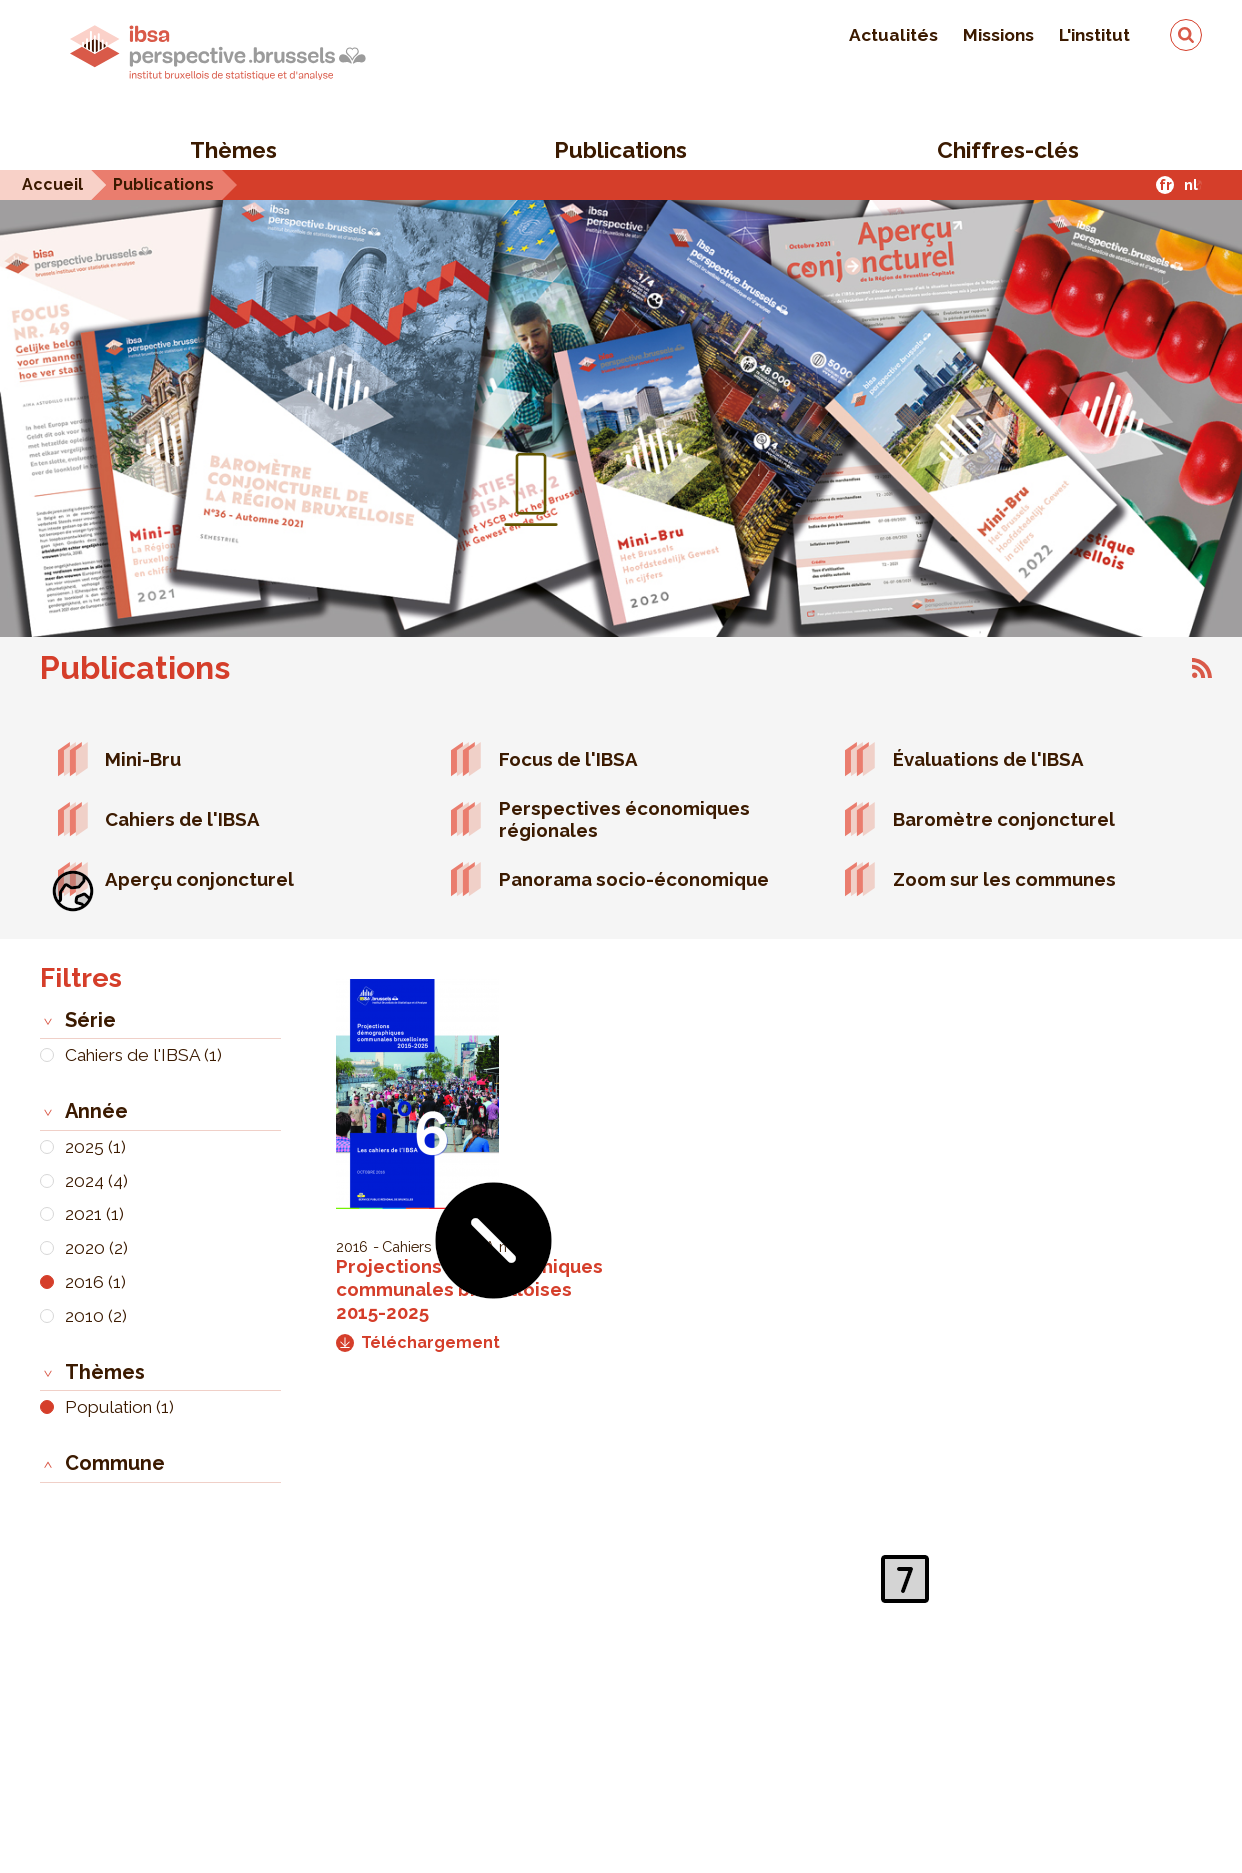 The width and height of the screenshot is (1242, 1873). What do you see at coordinates (73, 891) in the screenshot?
I see `switch to international or global settings` at bounding box center [73, 891].